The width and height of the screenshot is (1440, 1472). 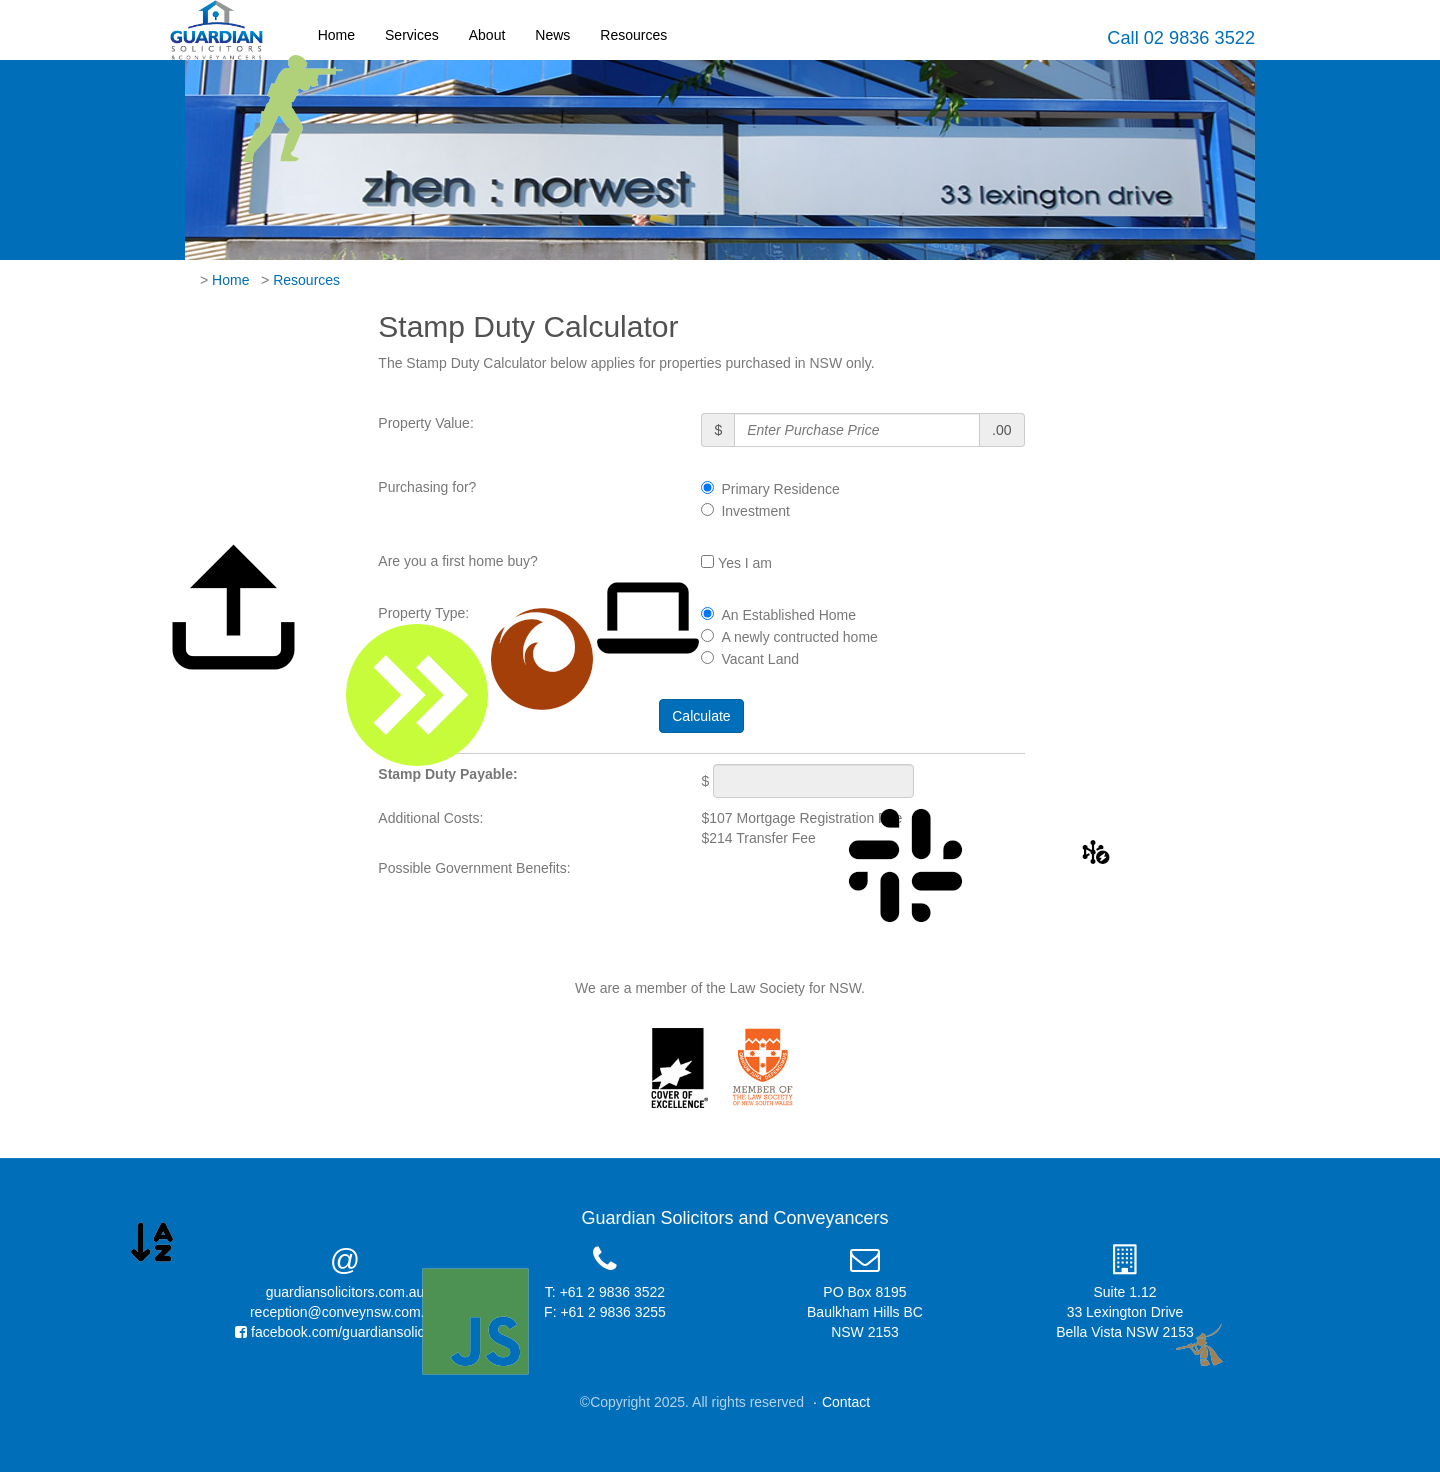 I want to click on access AI-powered network automation, so click(x=1096, y=852).